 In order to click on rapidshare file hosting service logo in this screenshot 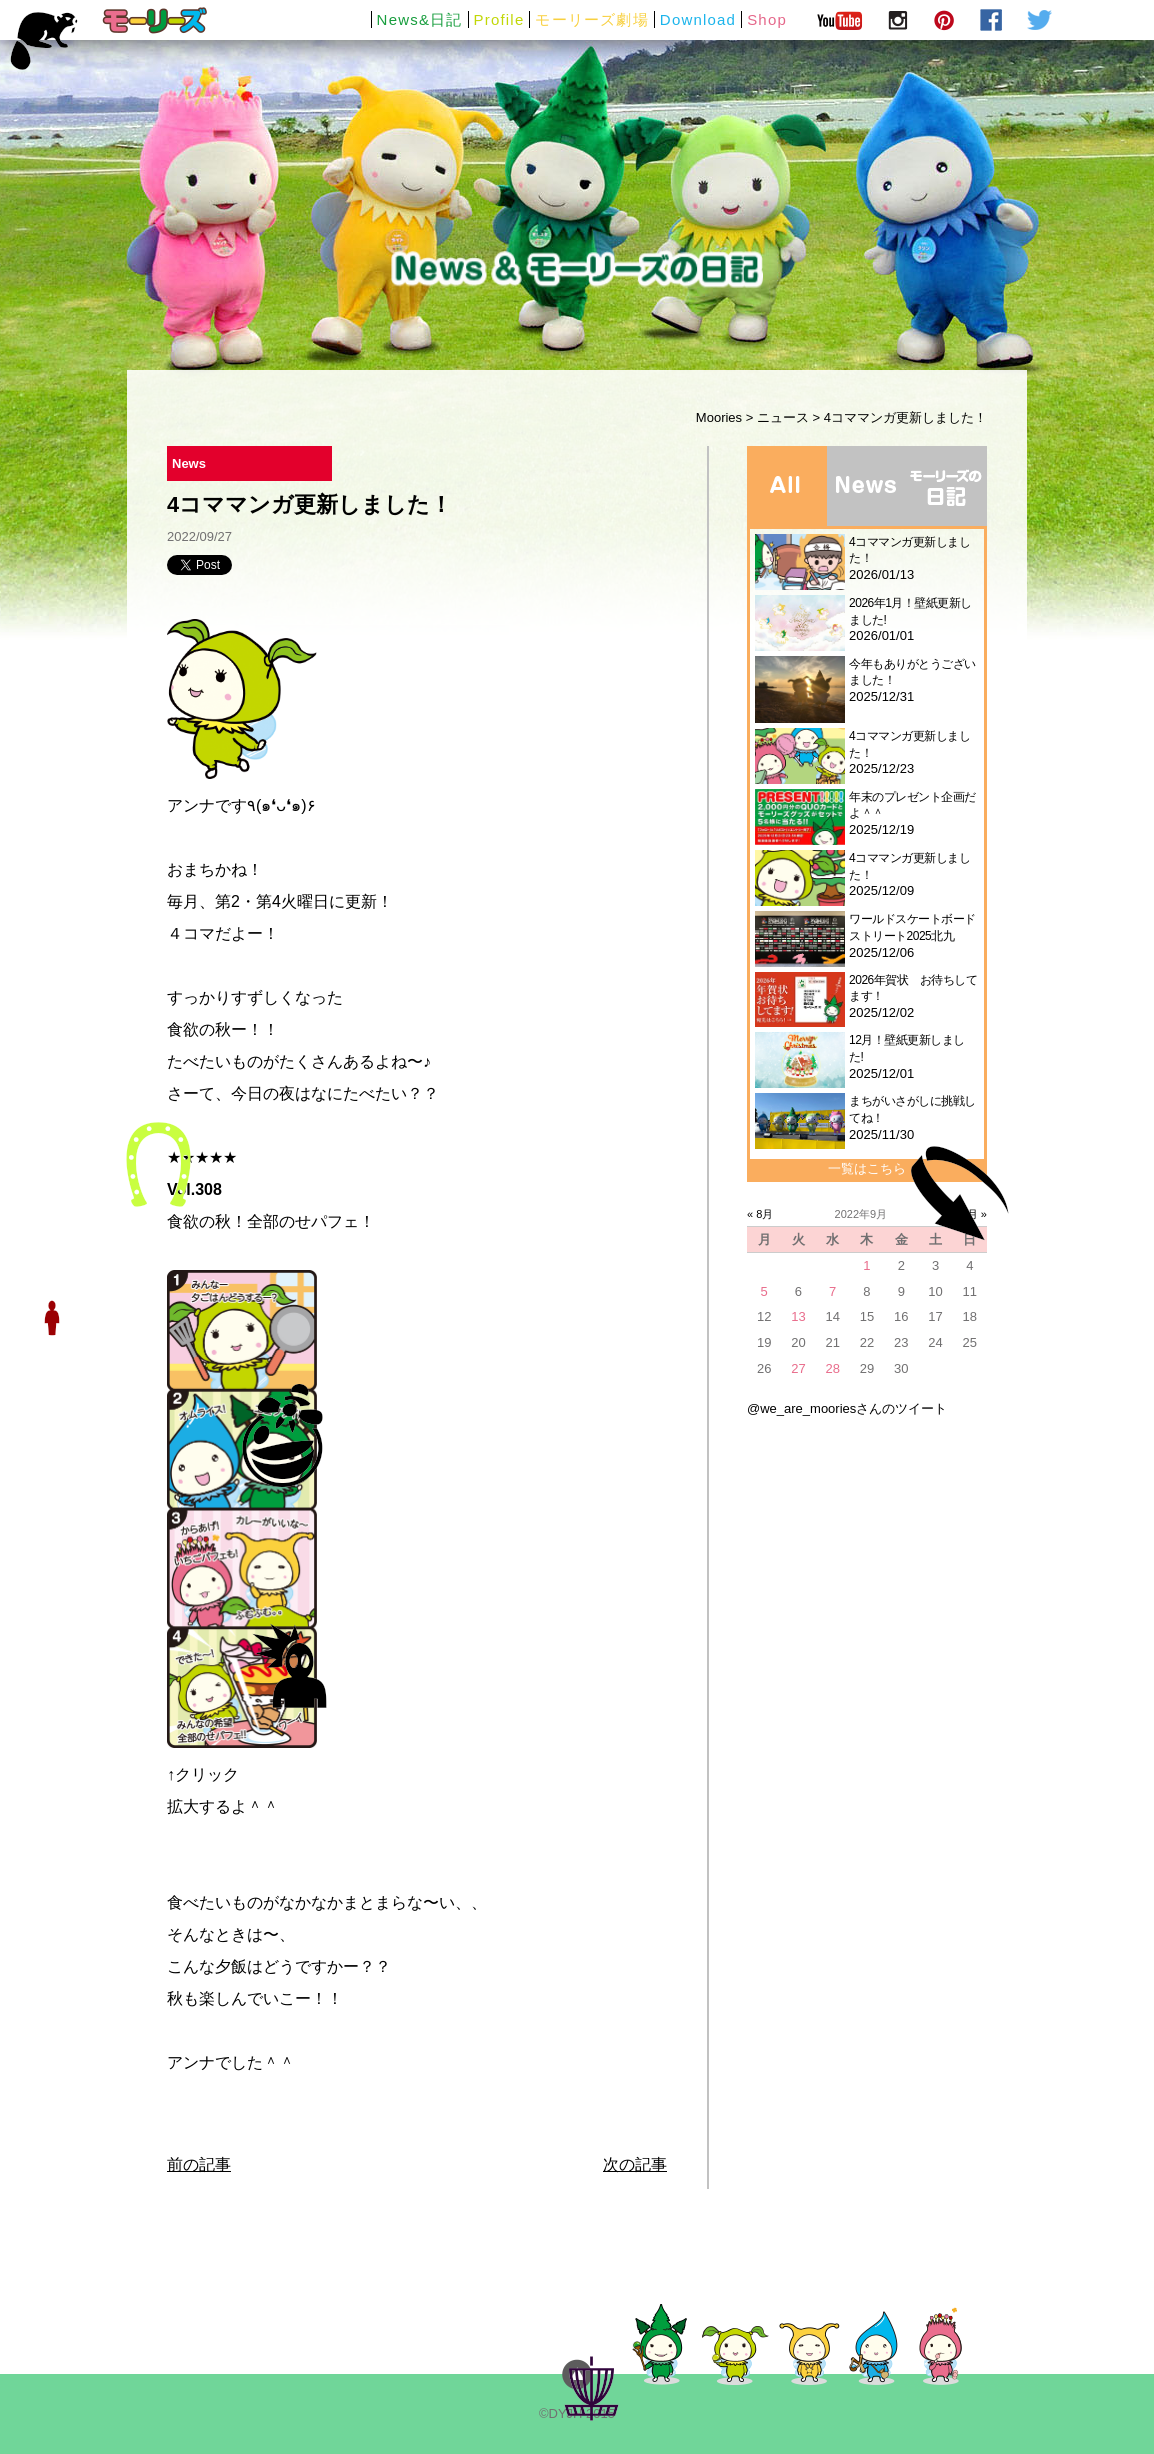, I will do `click(959, 1194)`.